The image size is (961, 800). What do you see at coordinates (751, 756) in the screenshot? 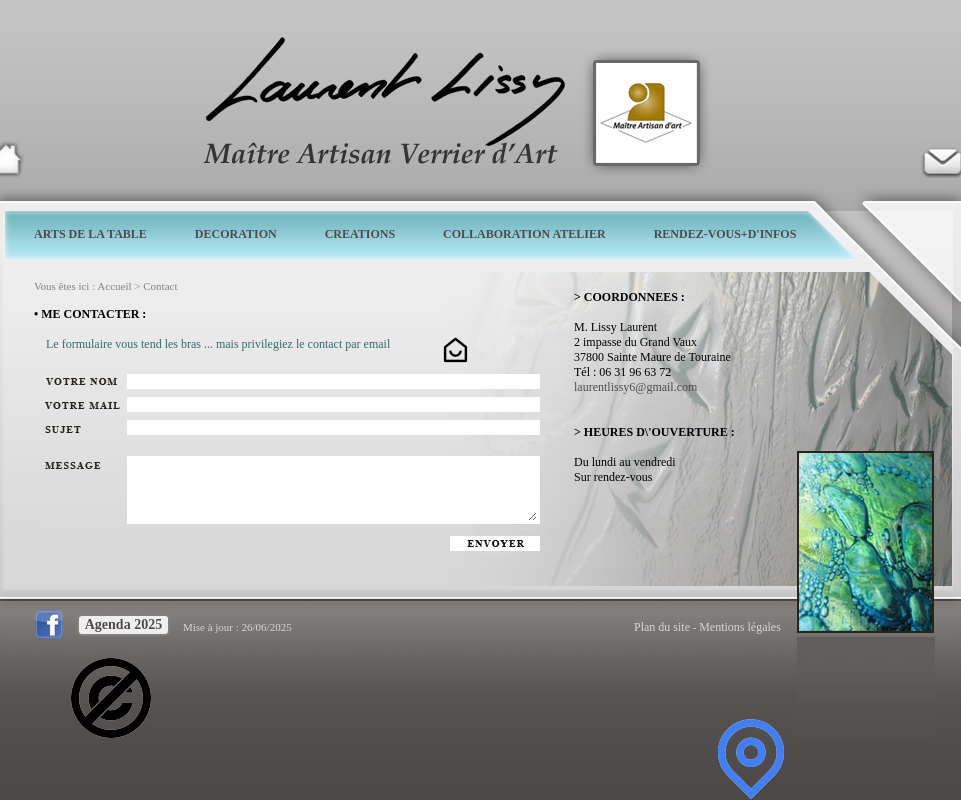
I see `mark a location on the map` at bounding box center [751, 756].